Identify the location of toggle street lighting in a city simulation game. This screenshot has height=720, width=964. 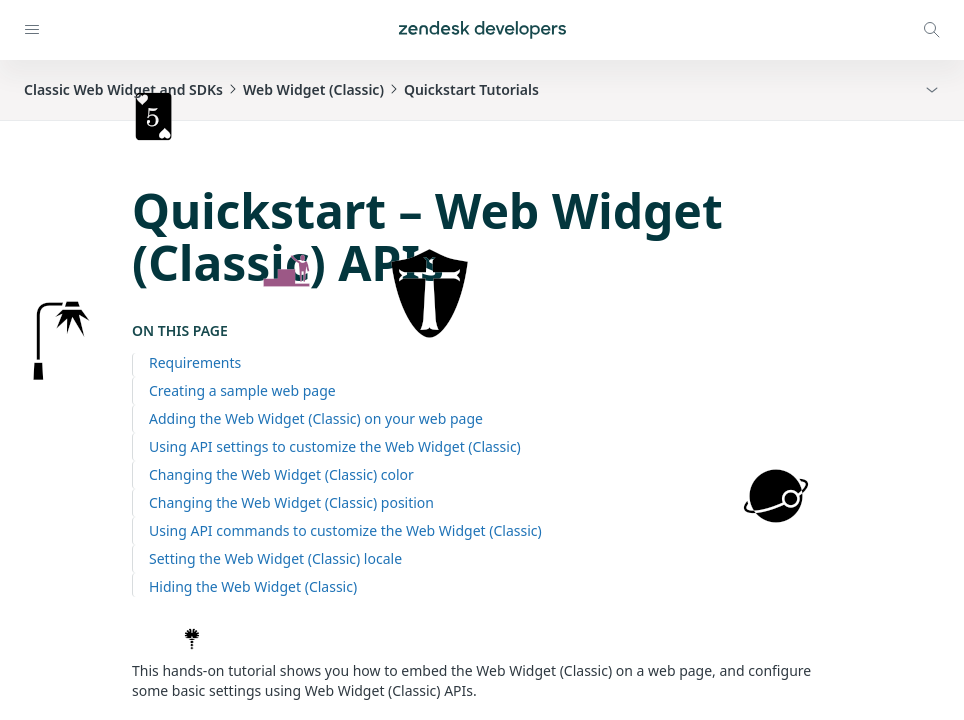
(65, 339).